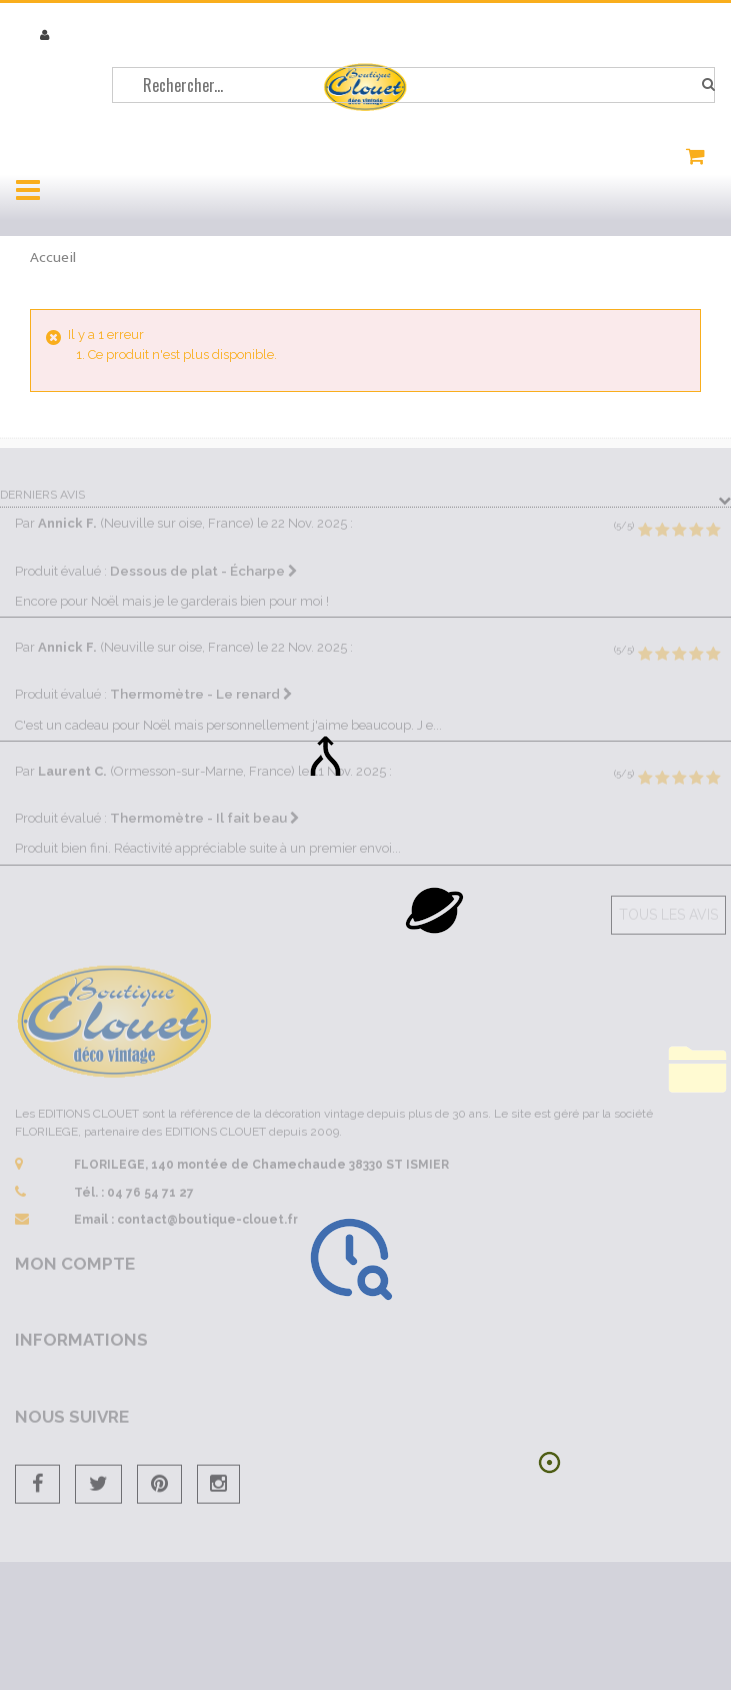 This screenshot has width=731, height=1690. Describe the element at coordinates (434, 910) in the screenshot. I see `explore global or worldwide content` at that location.